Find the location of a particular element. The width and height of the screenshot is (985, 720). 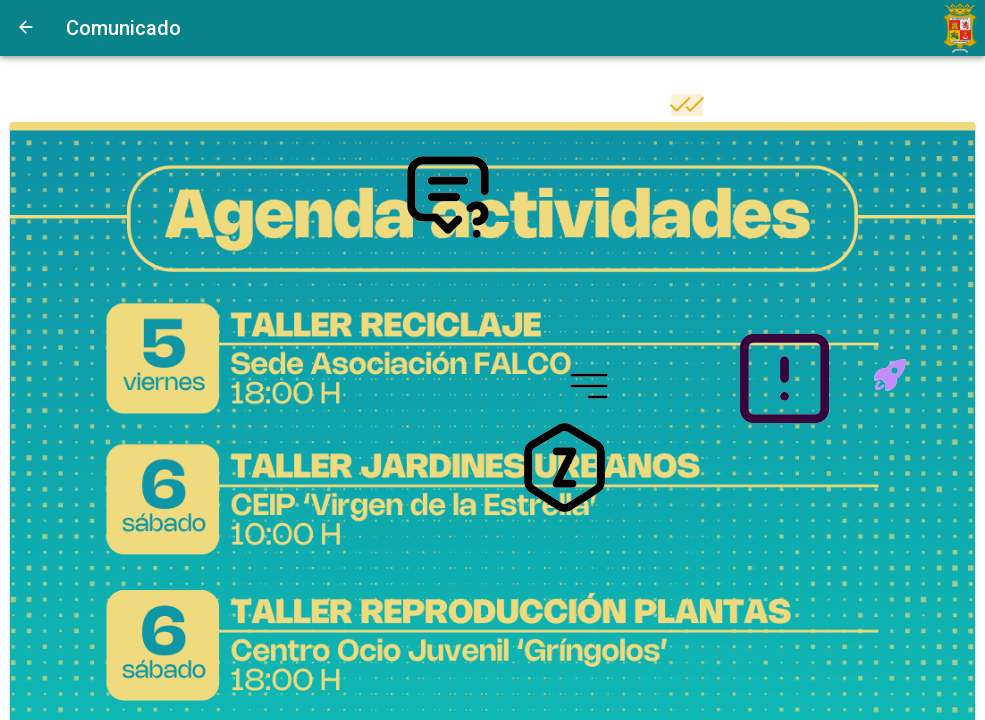

access help or FAQ chat is located at coordinates (448, 193).